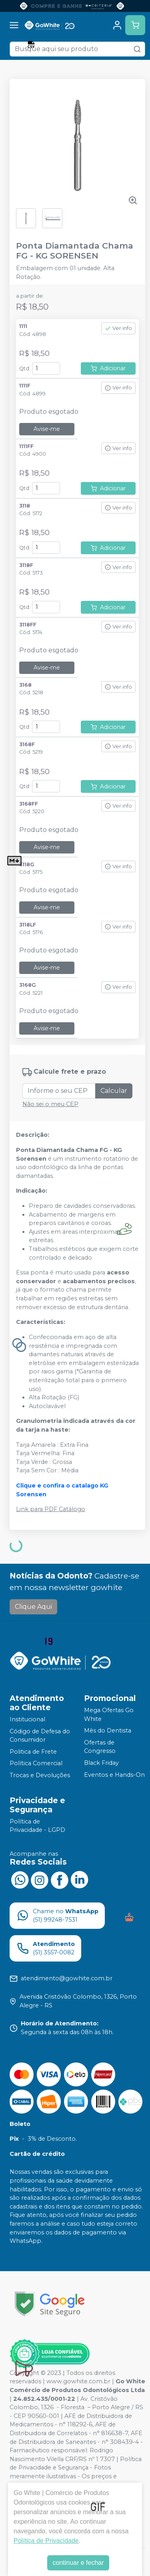  What do you see at coordinates (48, 1641) in the screenshot?
I see `indicates 19 items or notifications` at bounding box center [48, 1641].